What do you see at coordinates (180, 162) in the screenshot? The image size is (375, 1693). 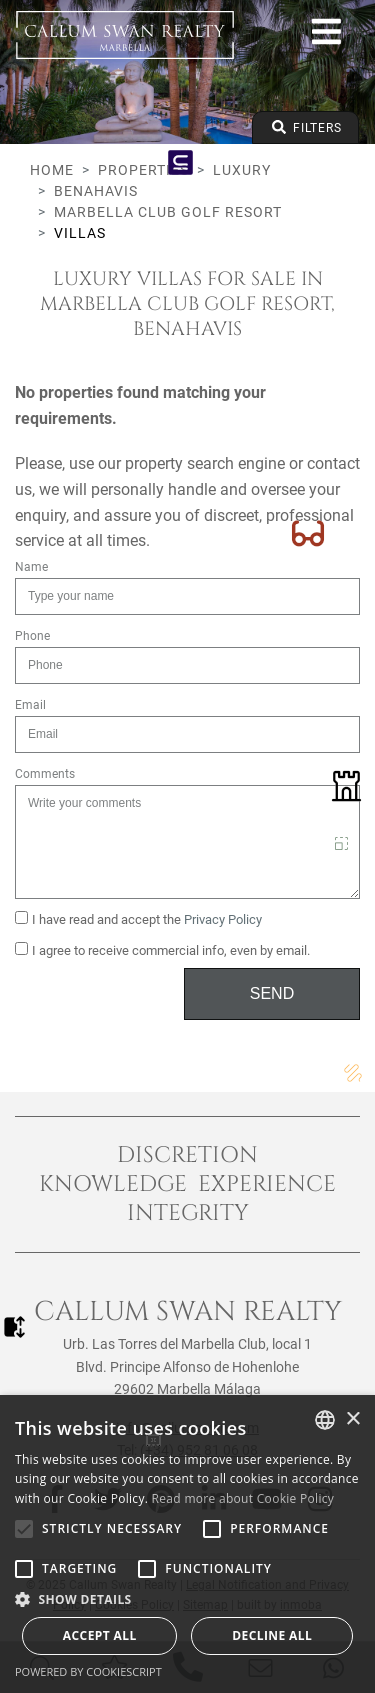 I see `indicates a subset relationship in mathematical or data contexts` at bounding box center [180, 162].